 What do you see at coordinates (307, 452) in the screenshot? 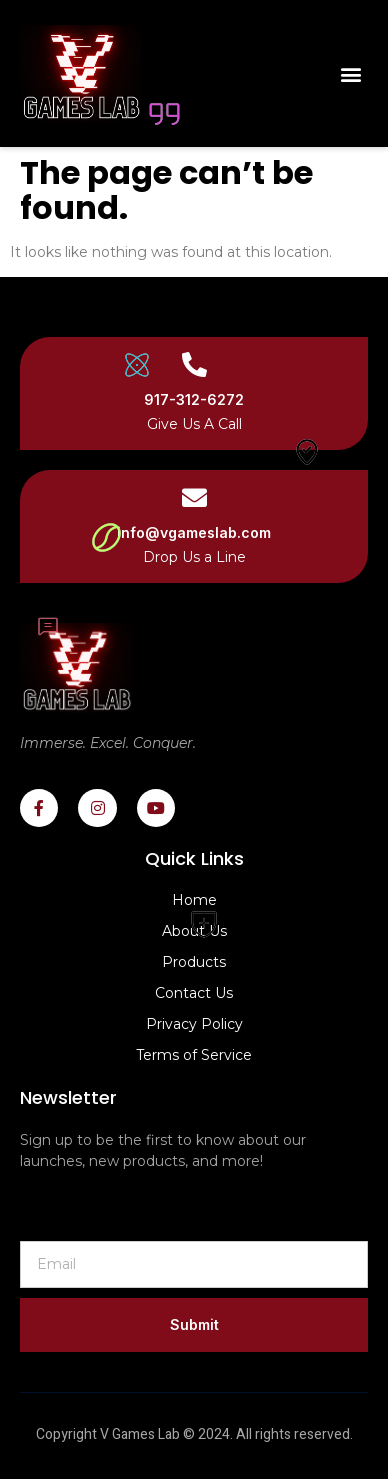
I see `confirmed or verified location` at bounding box center [307, 452].